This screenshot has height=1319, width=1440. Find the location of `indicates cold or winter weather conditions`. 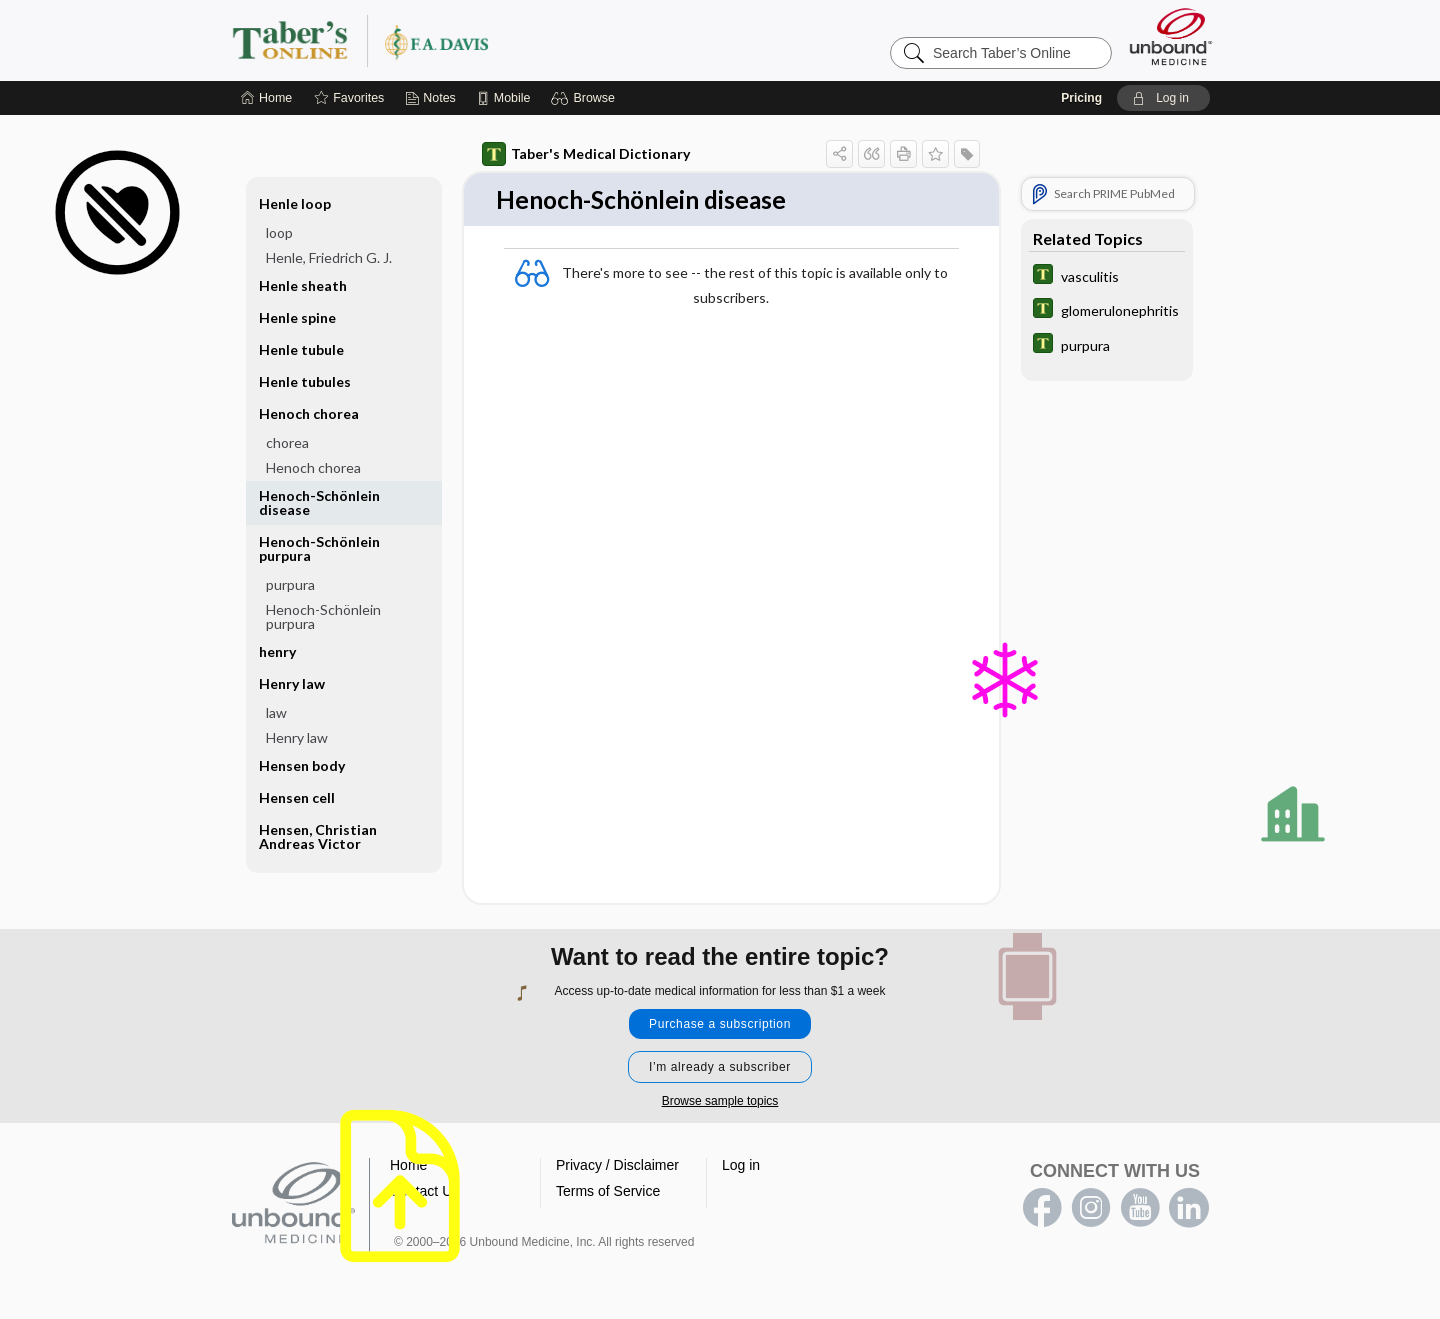

indicates cold or winter weather conditions is located at coordinates (1005, 680).